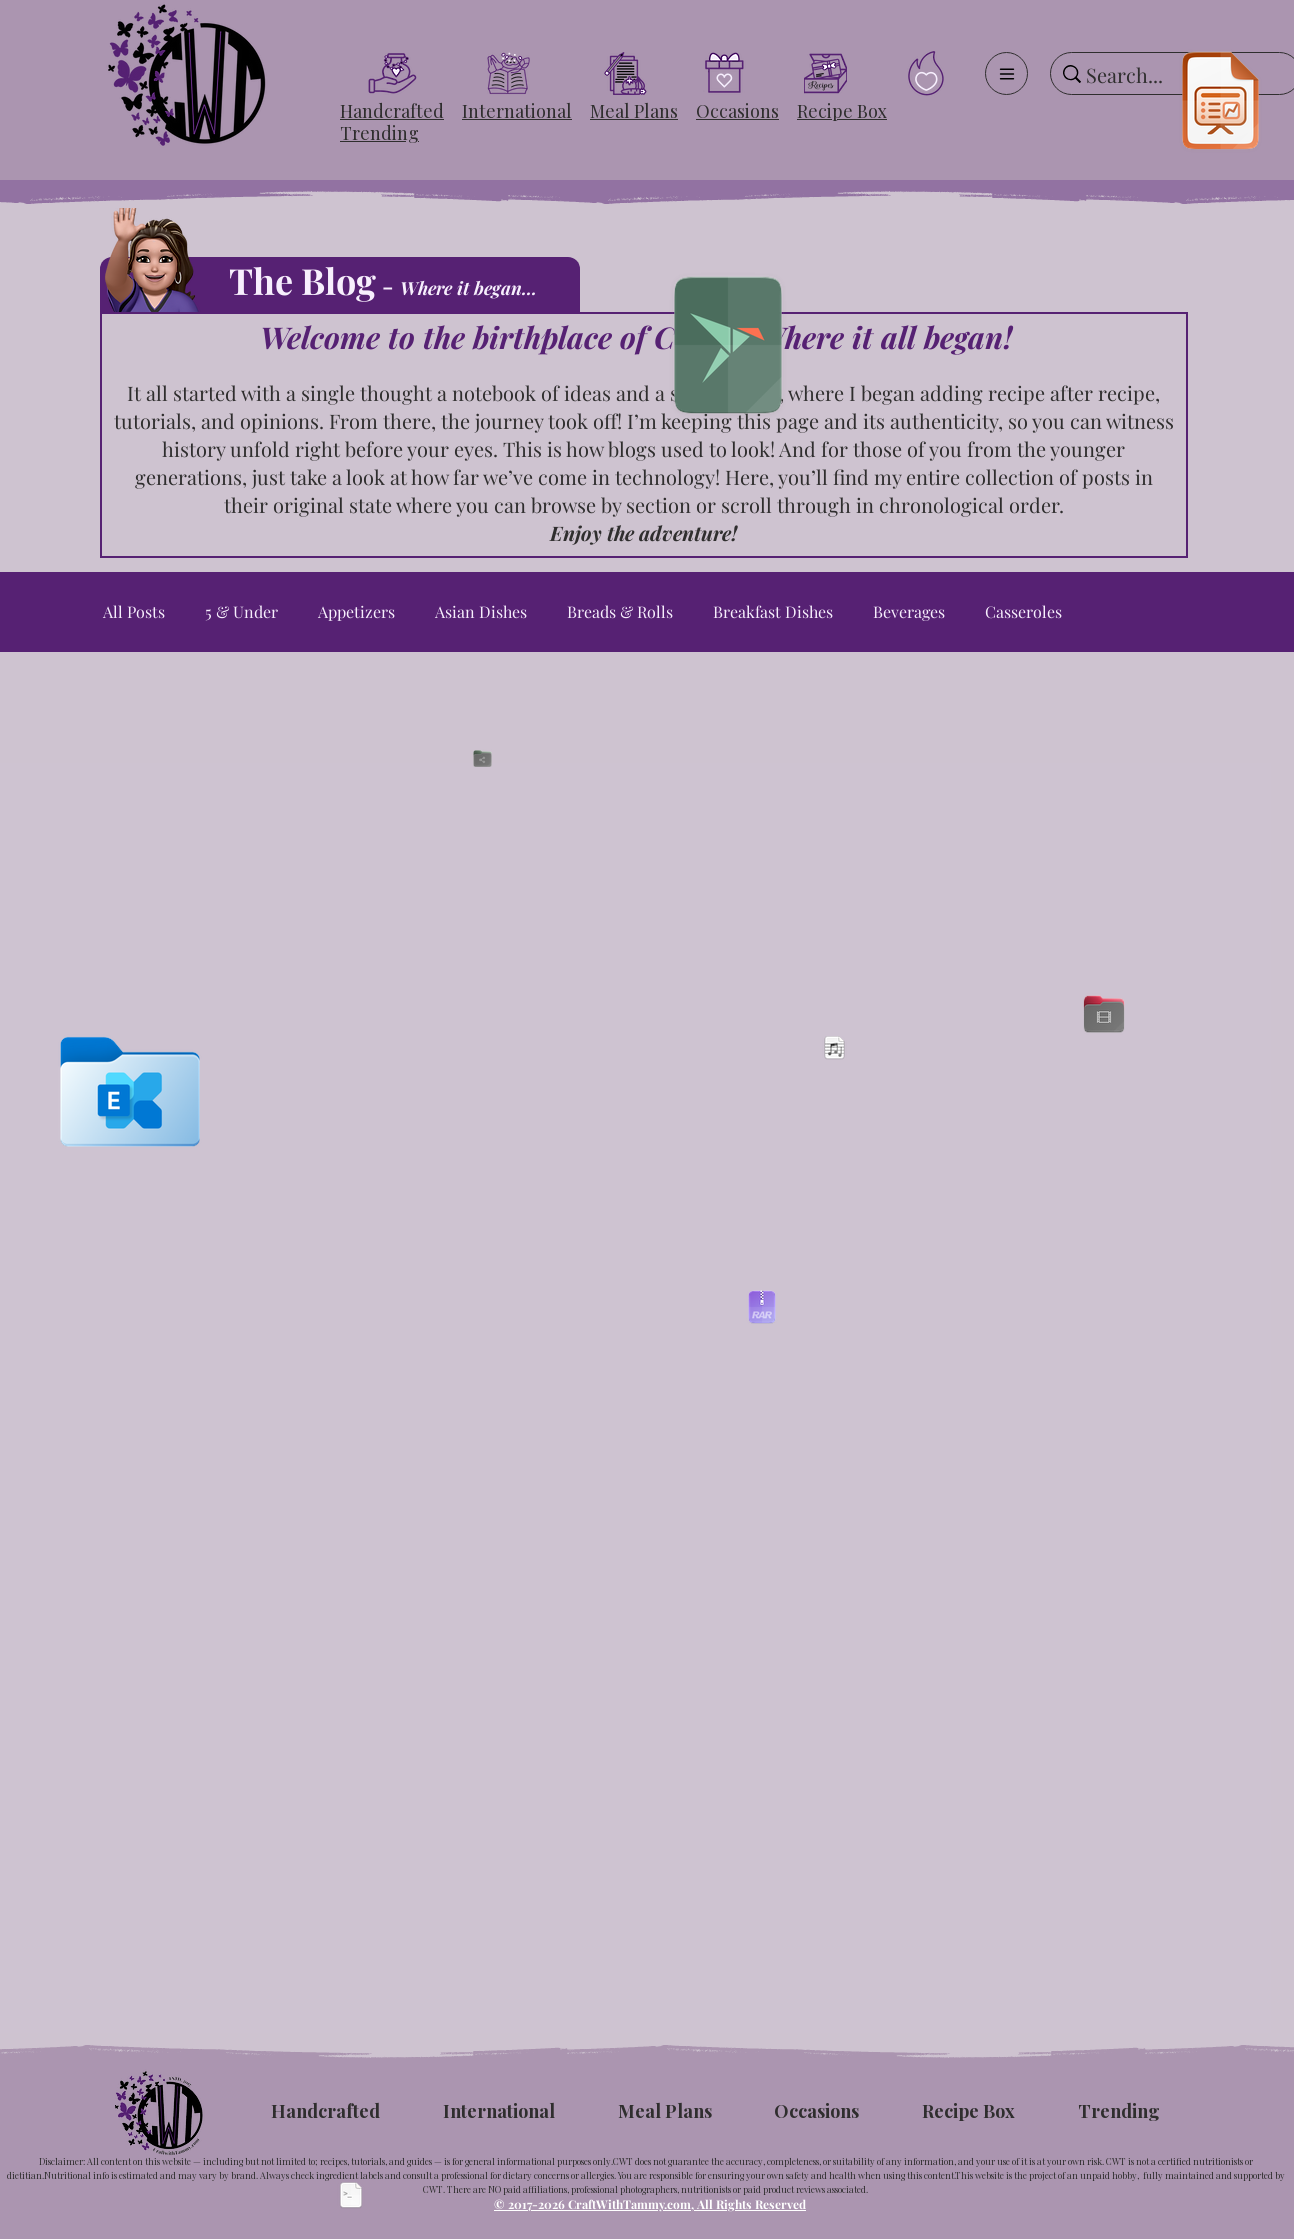 This screenshot has height=2239, width=1294. Describe the element at coordinates (1104, 1014) in the screenshot. I see `open your videos folder` at that location.